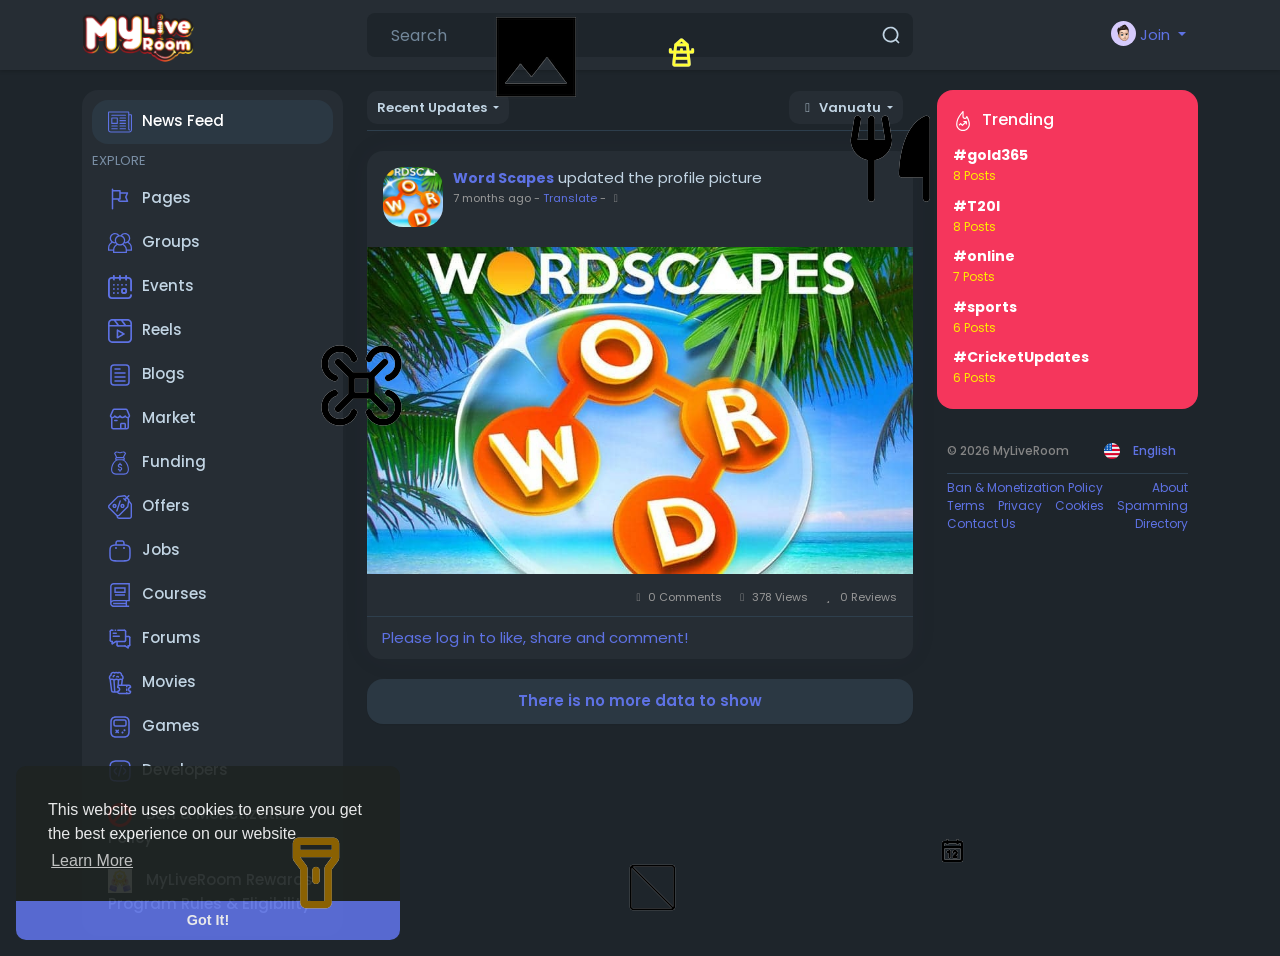 Image resolution: width=1280 pixels, height=956 pixels. What do you see at coordinates (952, 851) in the screenshot?
I see `view calendar or scheduled events` at bounding box center [952, 851].